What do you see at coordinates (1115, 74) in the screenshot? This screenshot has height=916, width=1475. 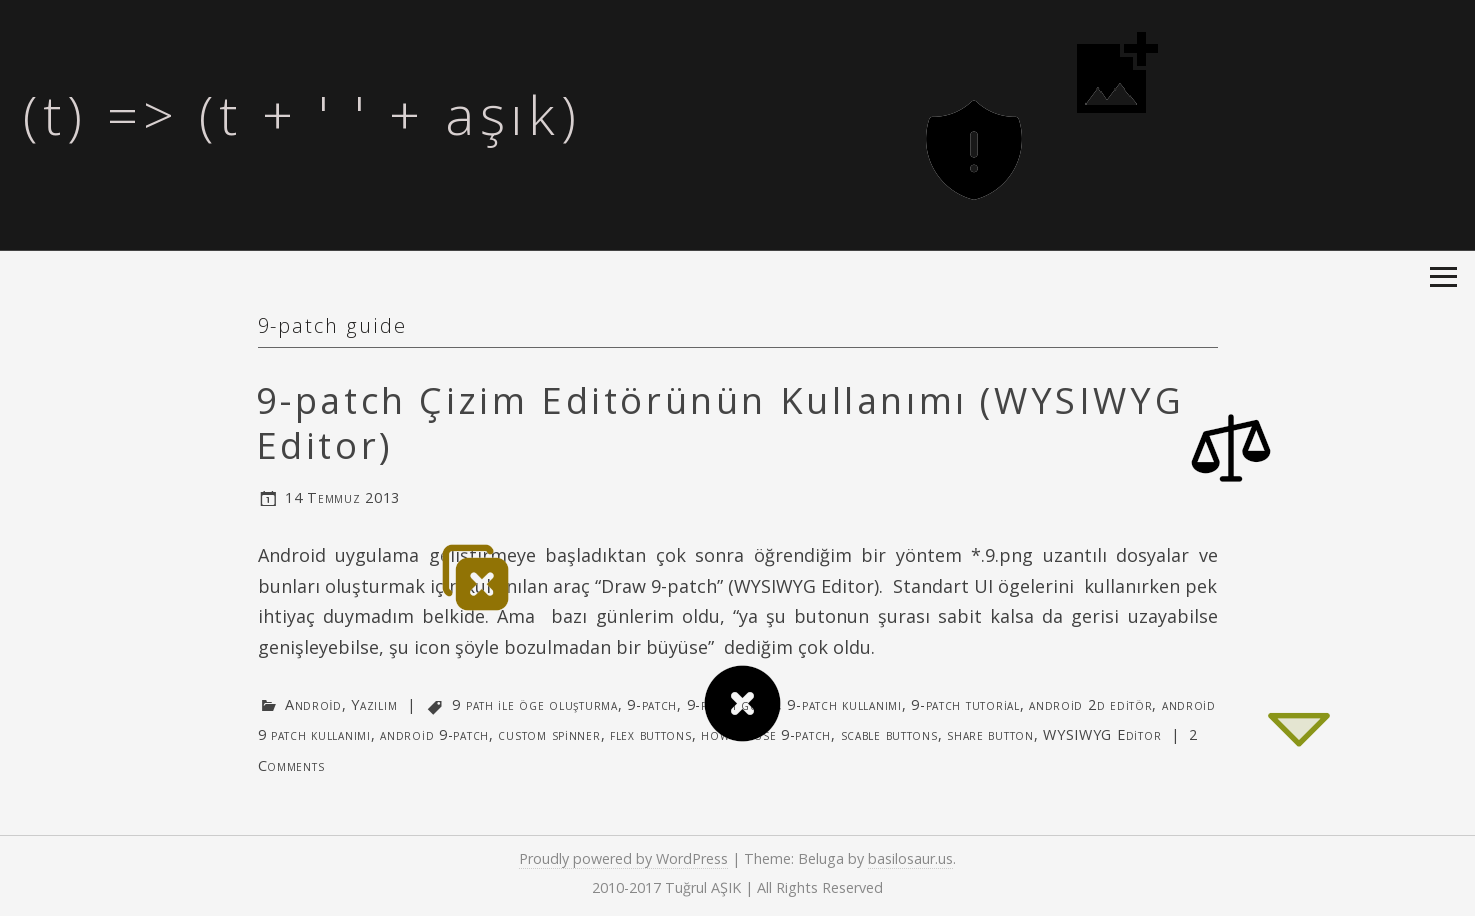 I see `add a new photo to your gallery` at bounding box center [1115, 74].